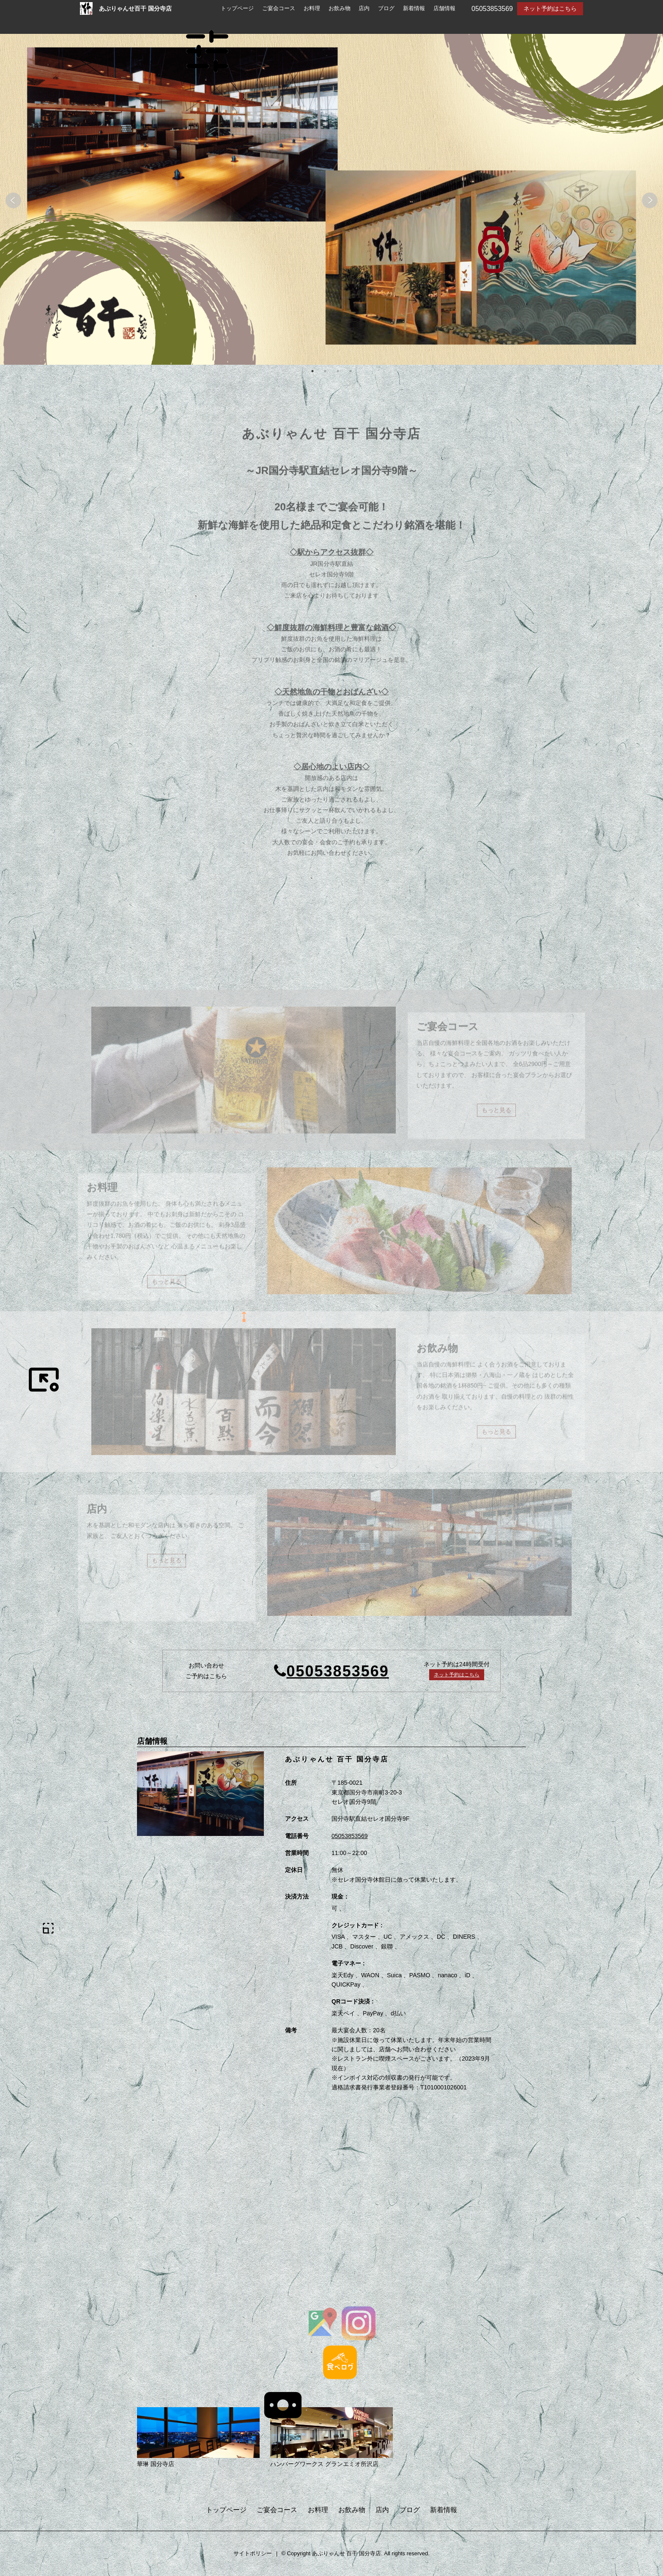 The image size is (663, 2576). Describe the element at coordinates (244, 1317) in the screenshot. I see `upload a file or content` at that location.